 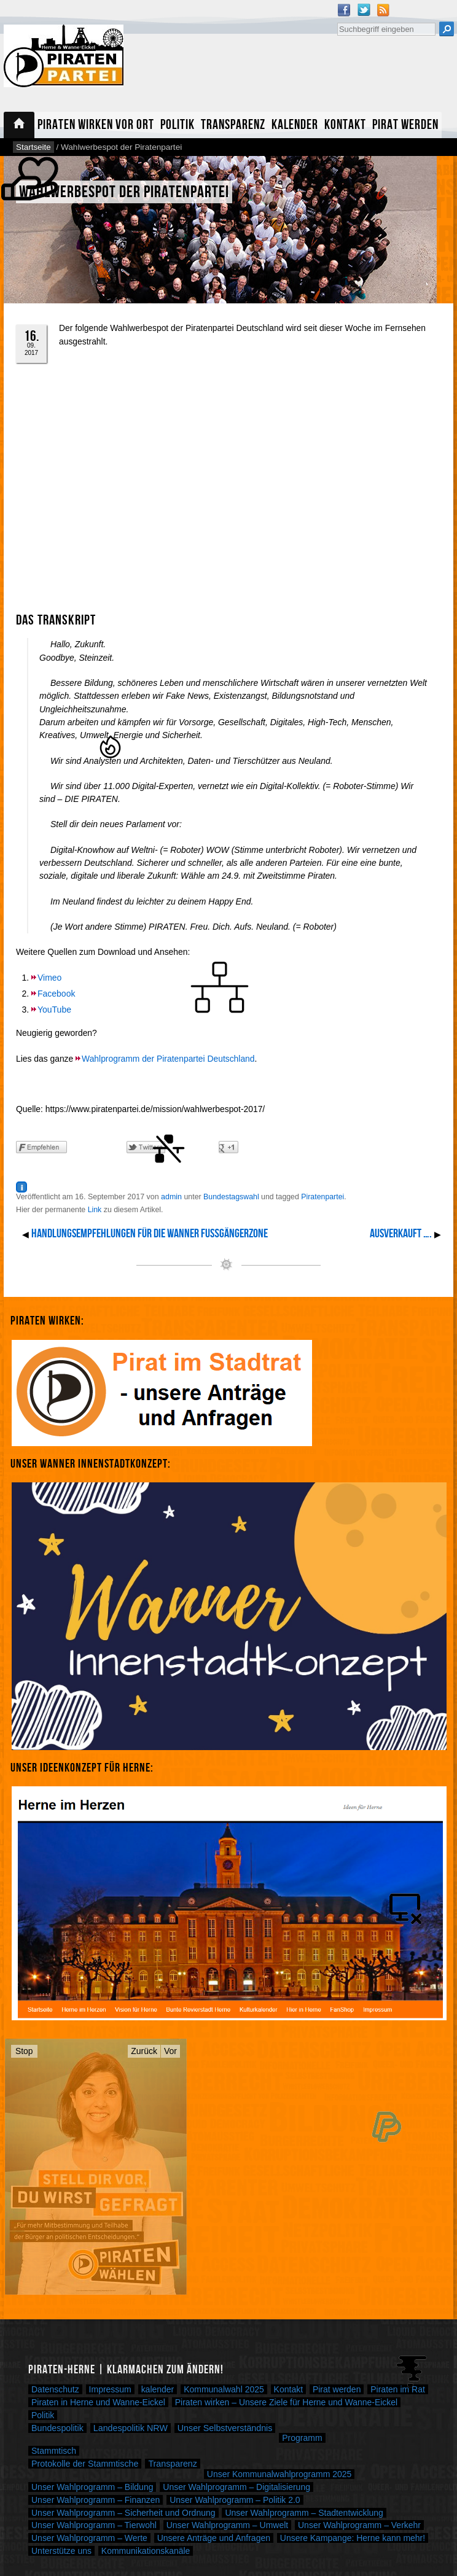 What do you see at coordinates (405, 1907) in the screenshot?
I see `disconnect or remove desktop device` at bounding box center [405, 1907].